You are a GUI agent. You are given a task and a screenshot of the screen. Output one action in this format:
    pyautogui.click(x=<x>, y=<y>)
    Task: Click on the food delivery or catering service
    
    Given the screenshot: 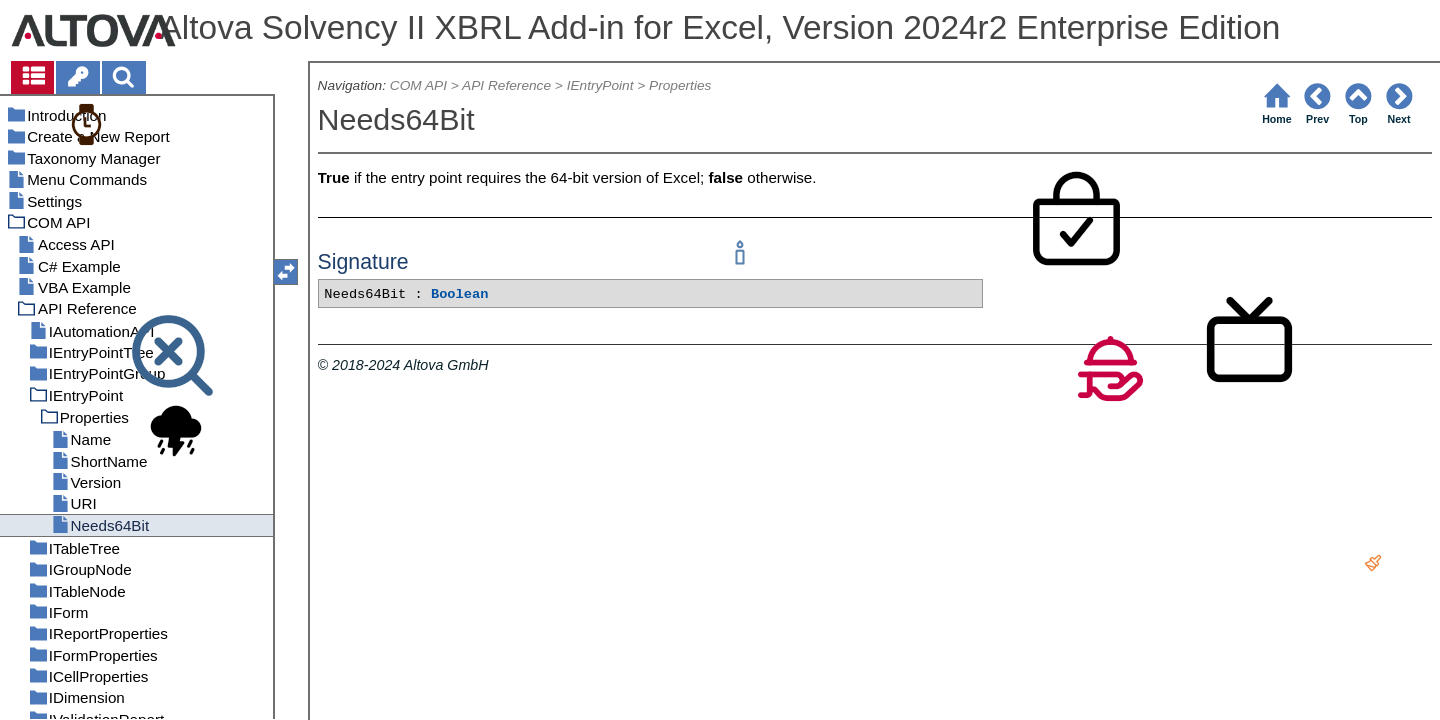 What is the action you would take?
    pyautogui.click(x=1110, y=368)
    